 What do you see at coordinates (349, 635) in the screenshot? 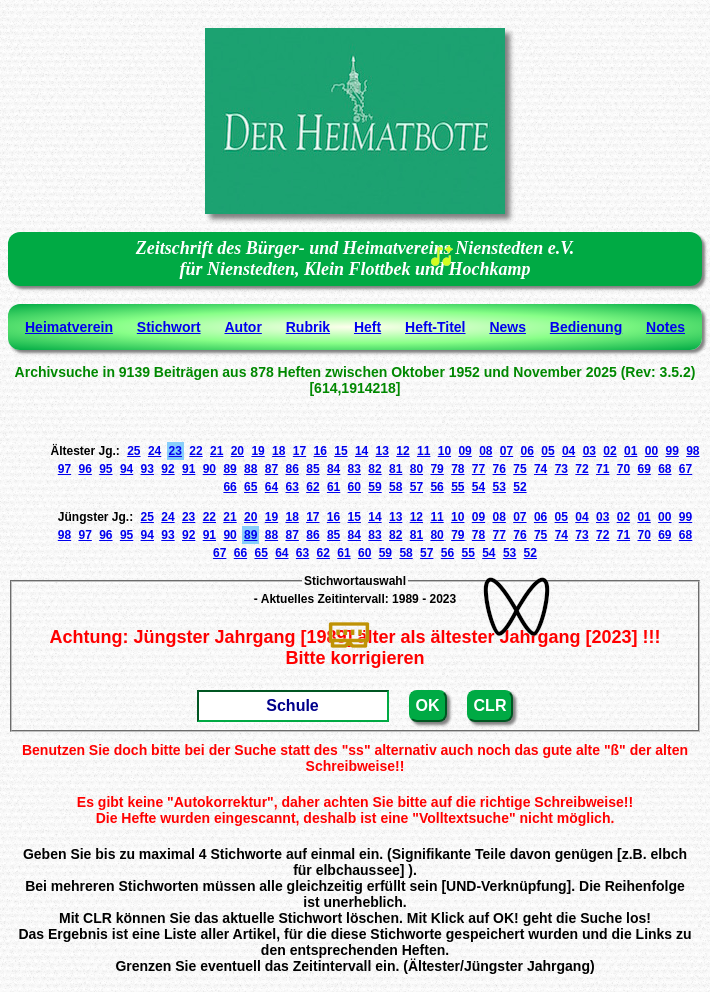
I see `view system RAM or memory status` at bounding box center [349, 635].